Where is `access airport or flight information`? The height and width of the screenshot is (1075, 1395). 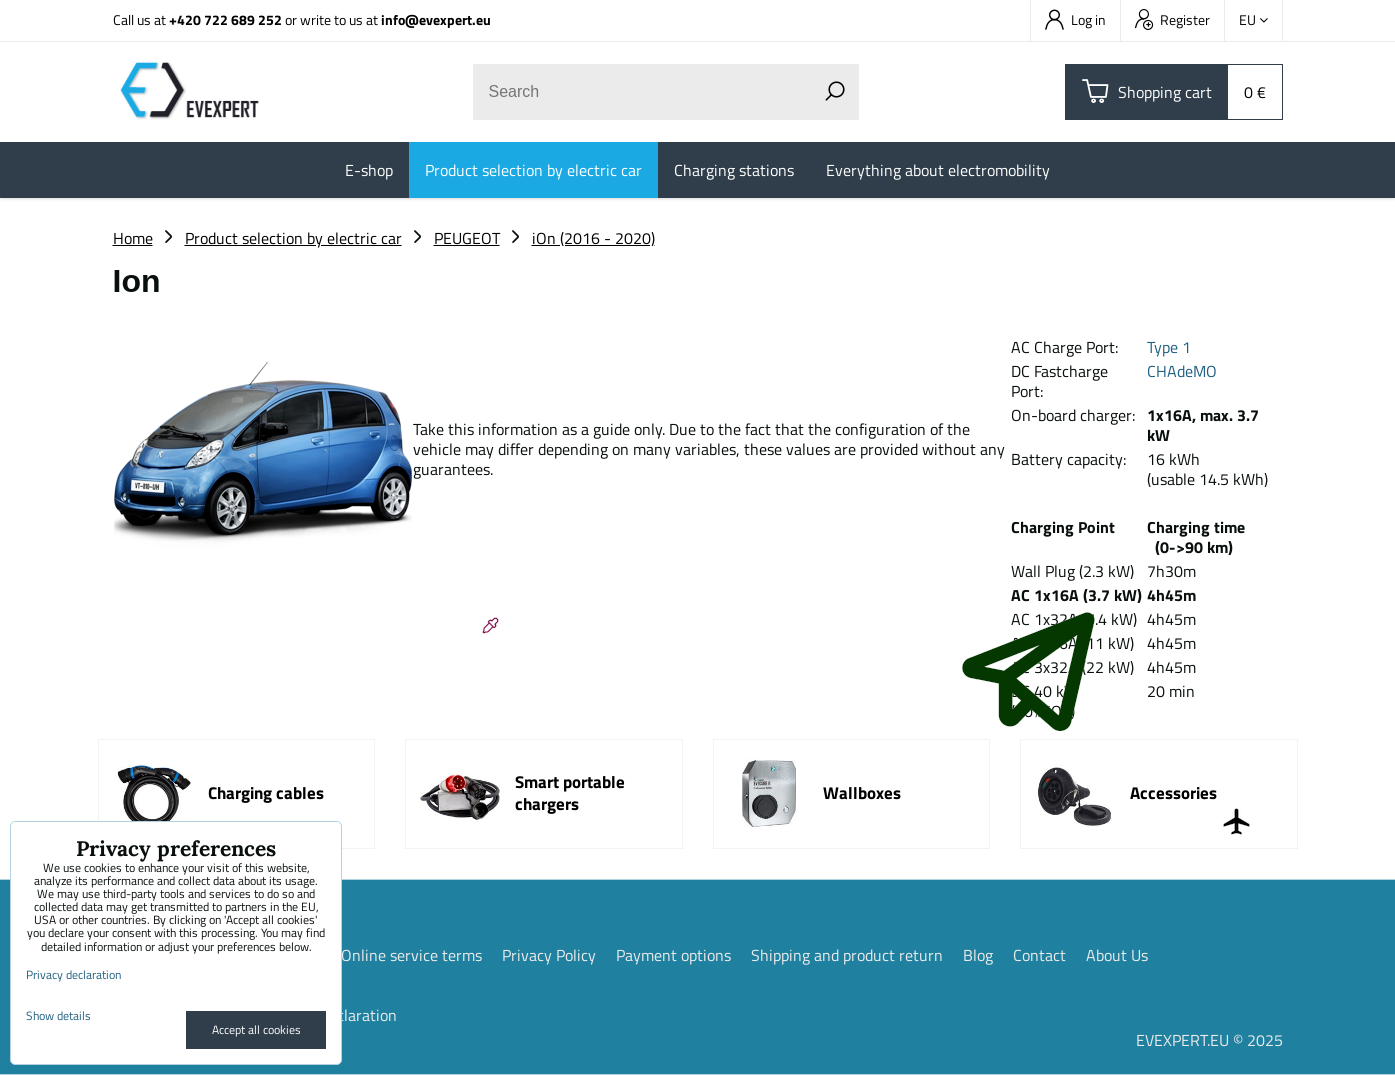
access airport or flight information is located at coordinates (1236, 821).